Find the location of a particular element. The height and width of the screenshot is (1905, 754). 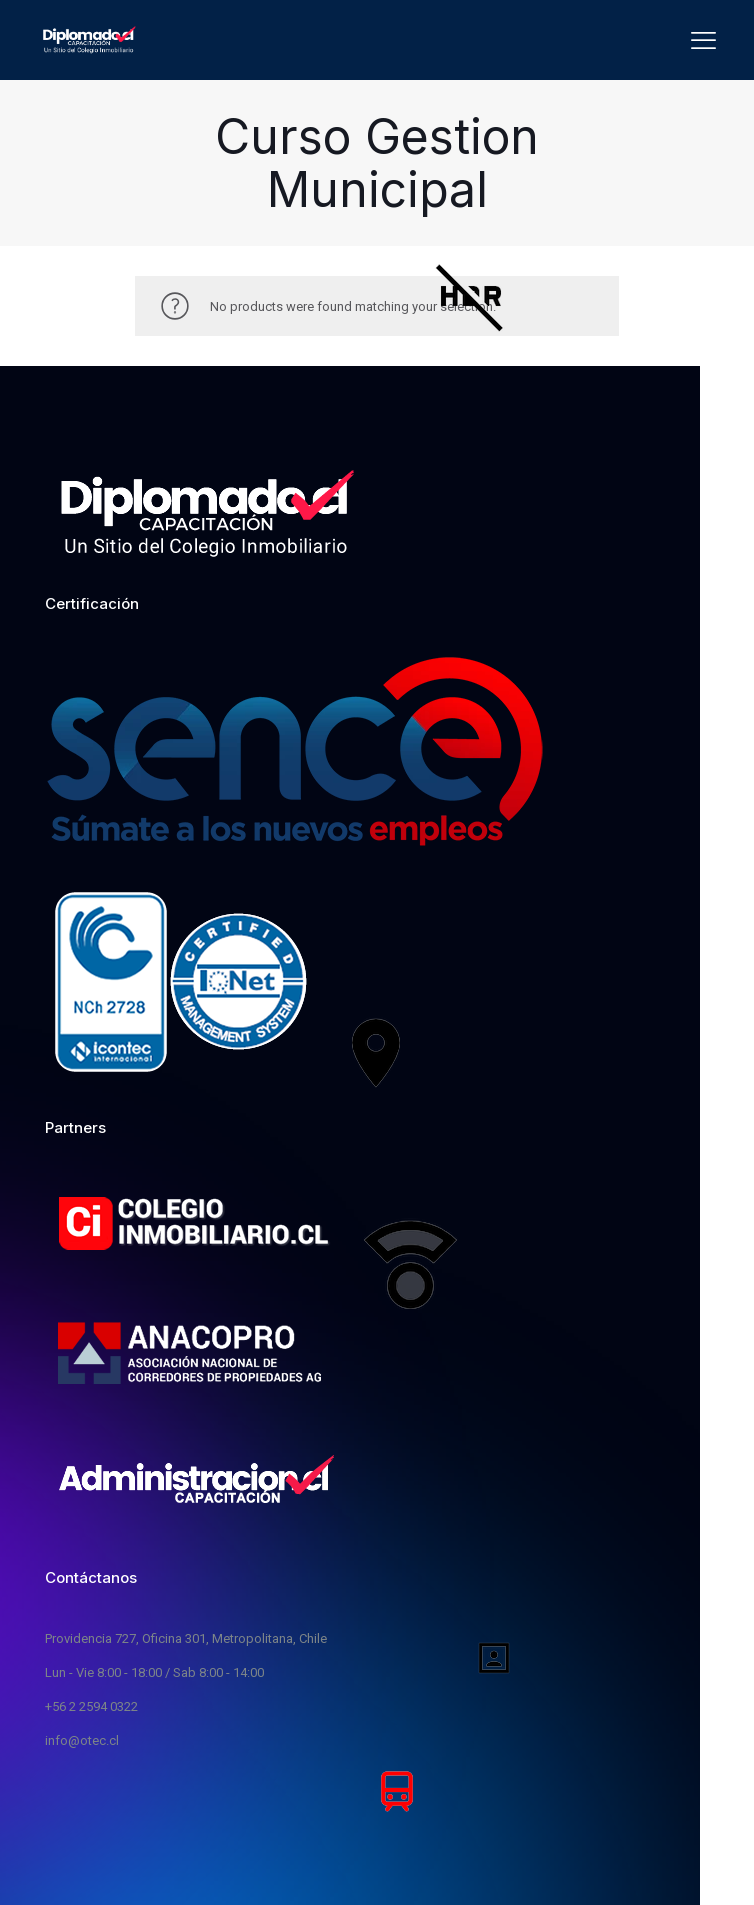

switch to portrait orientation mode is located at coordinates (494, 1658).